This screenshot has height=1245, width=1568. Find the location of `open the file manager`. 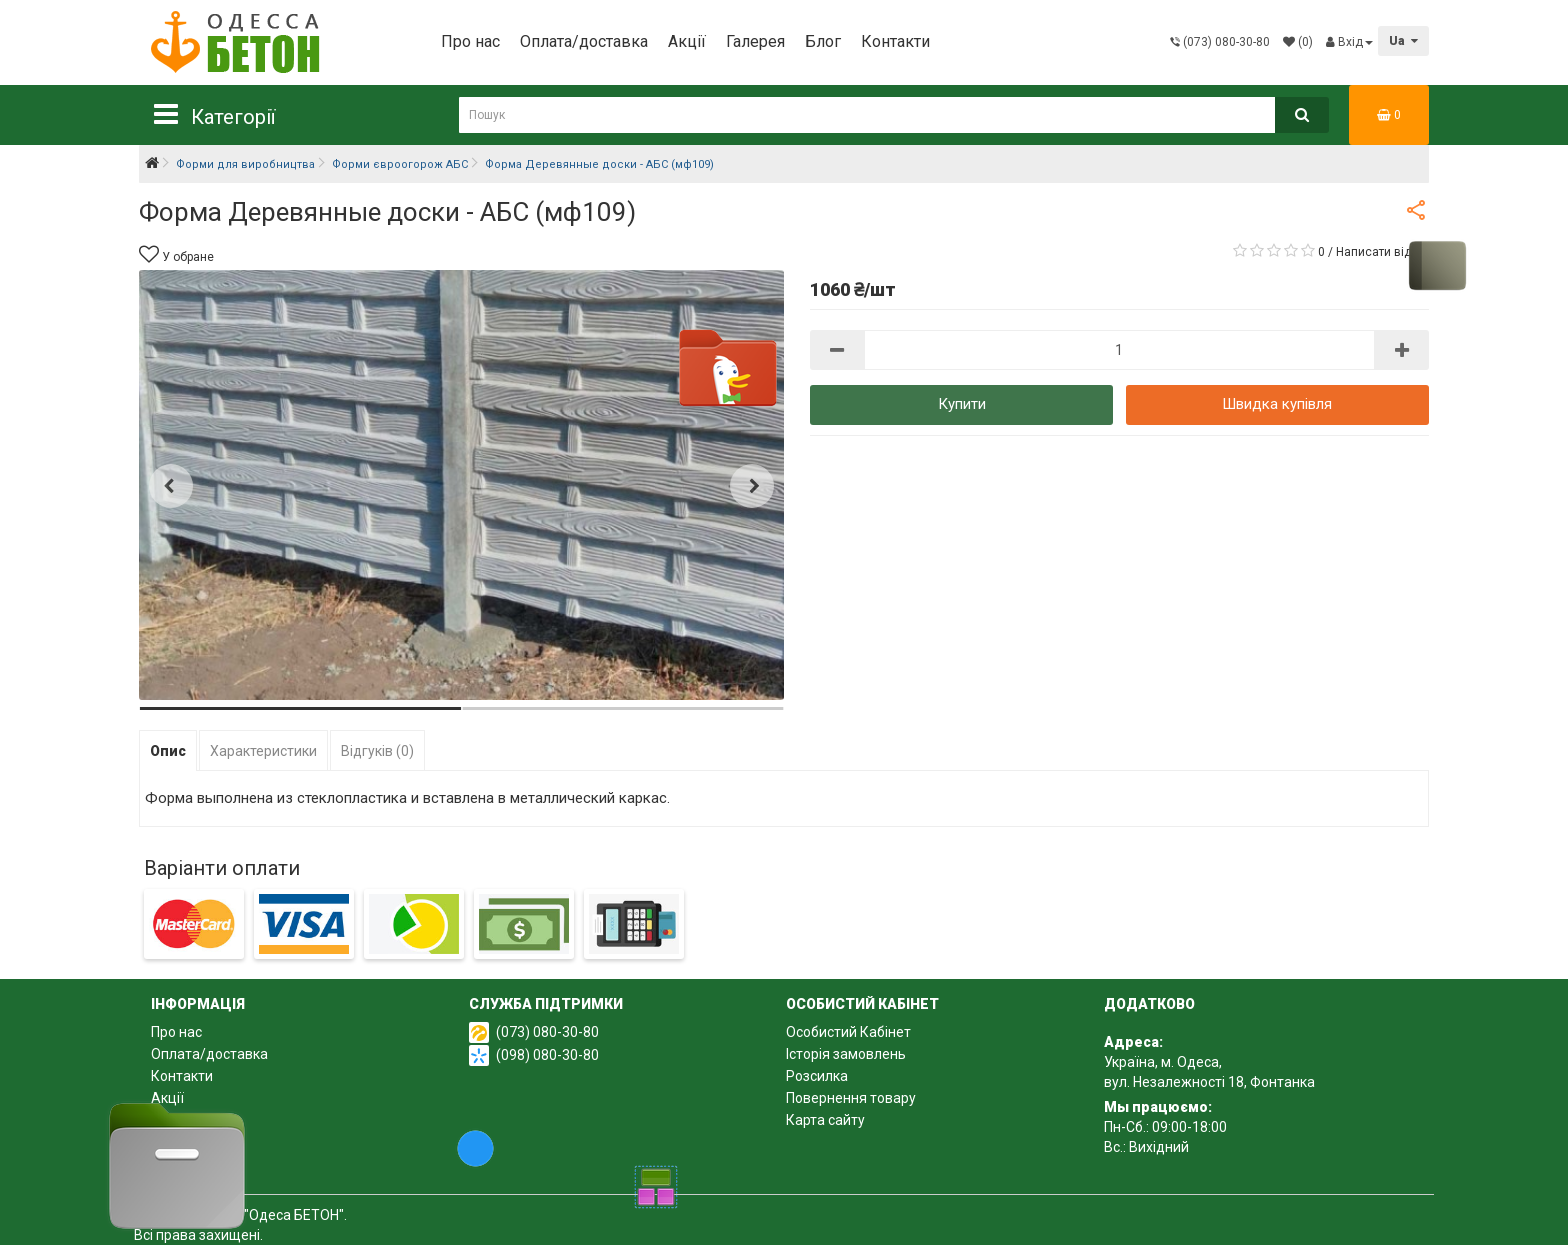

open the file manager is located at coordinates (177, 1166).